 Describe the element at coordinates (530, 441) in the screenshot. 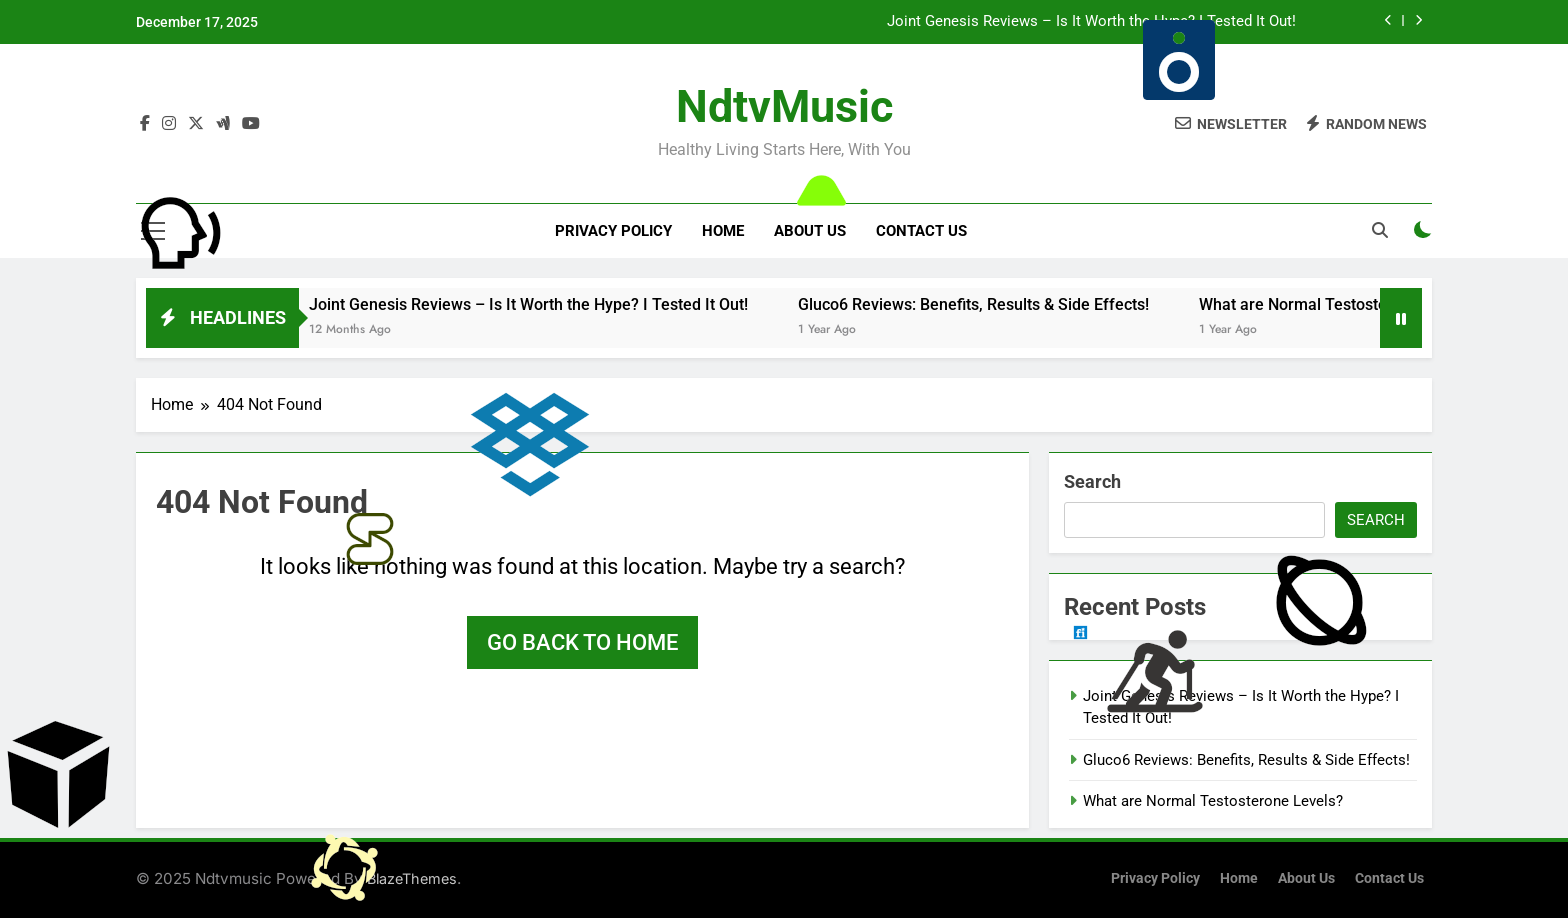

I see `open dropbox app` at that location.